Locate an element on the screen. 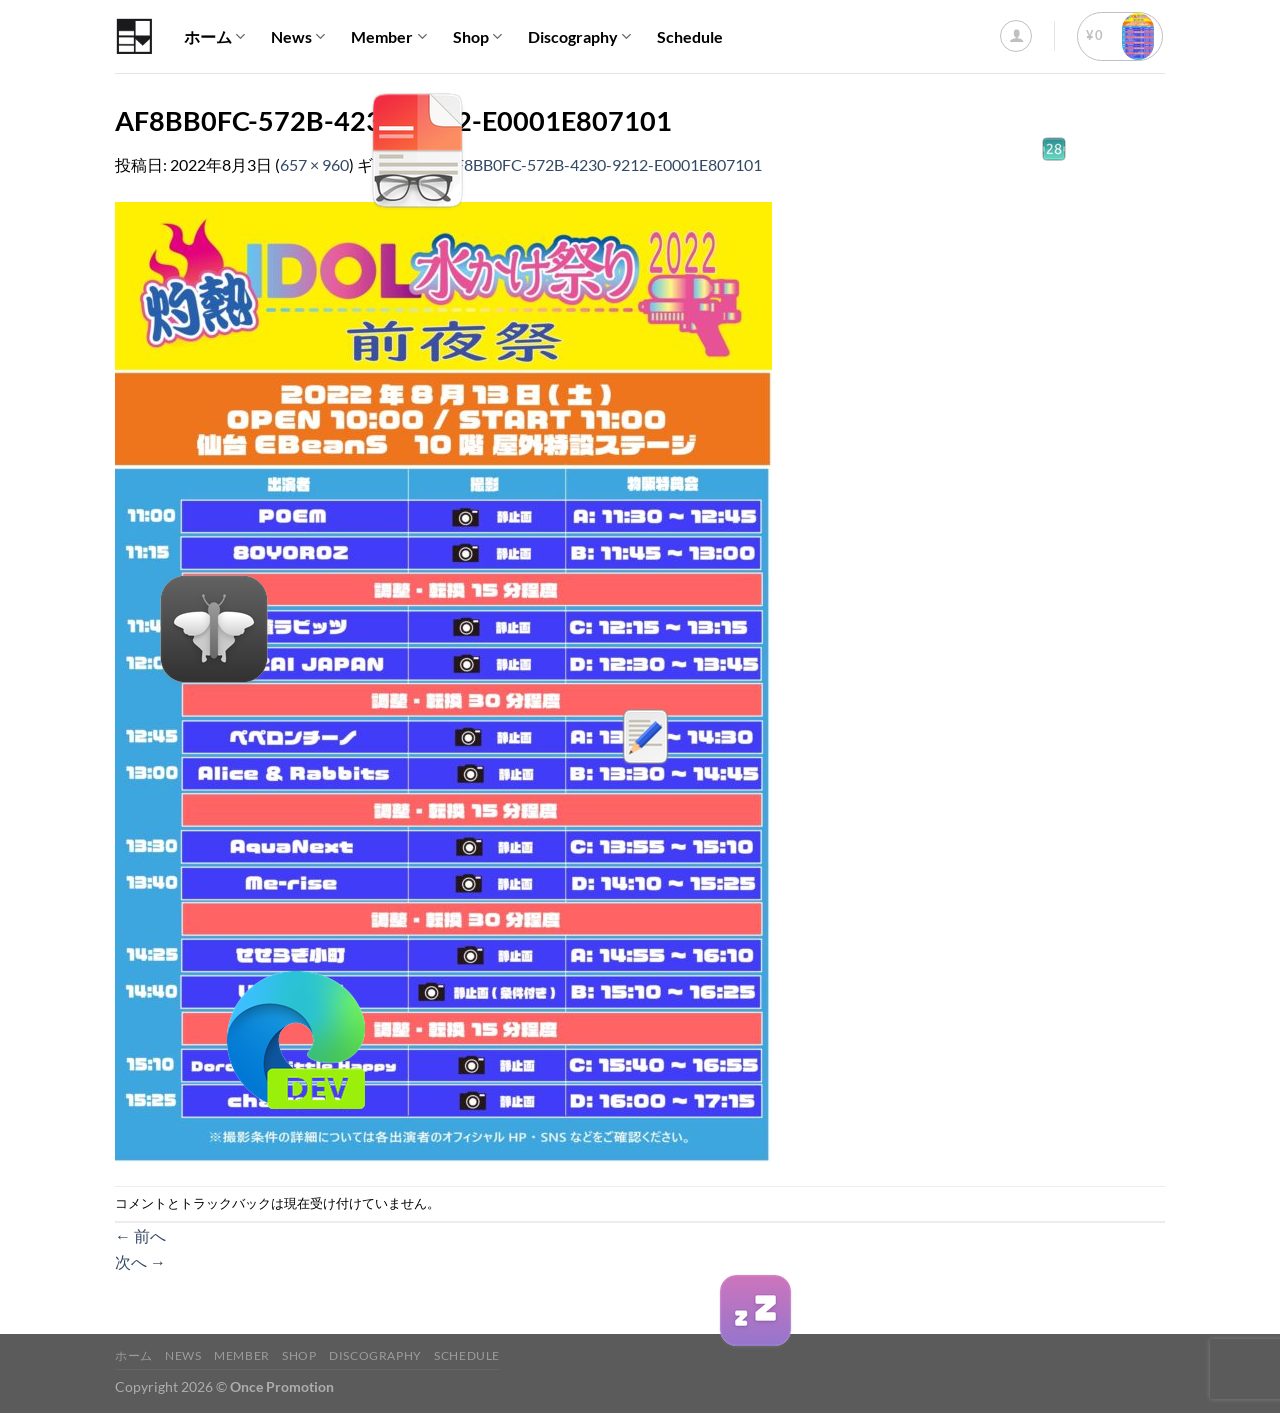 This screenshot has width=1280, height=1413. open the papers document reader app is located at coordinates (417, 150).